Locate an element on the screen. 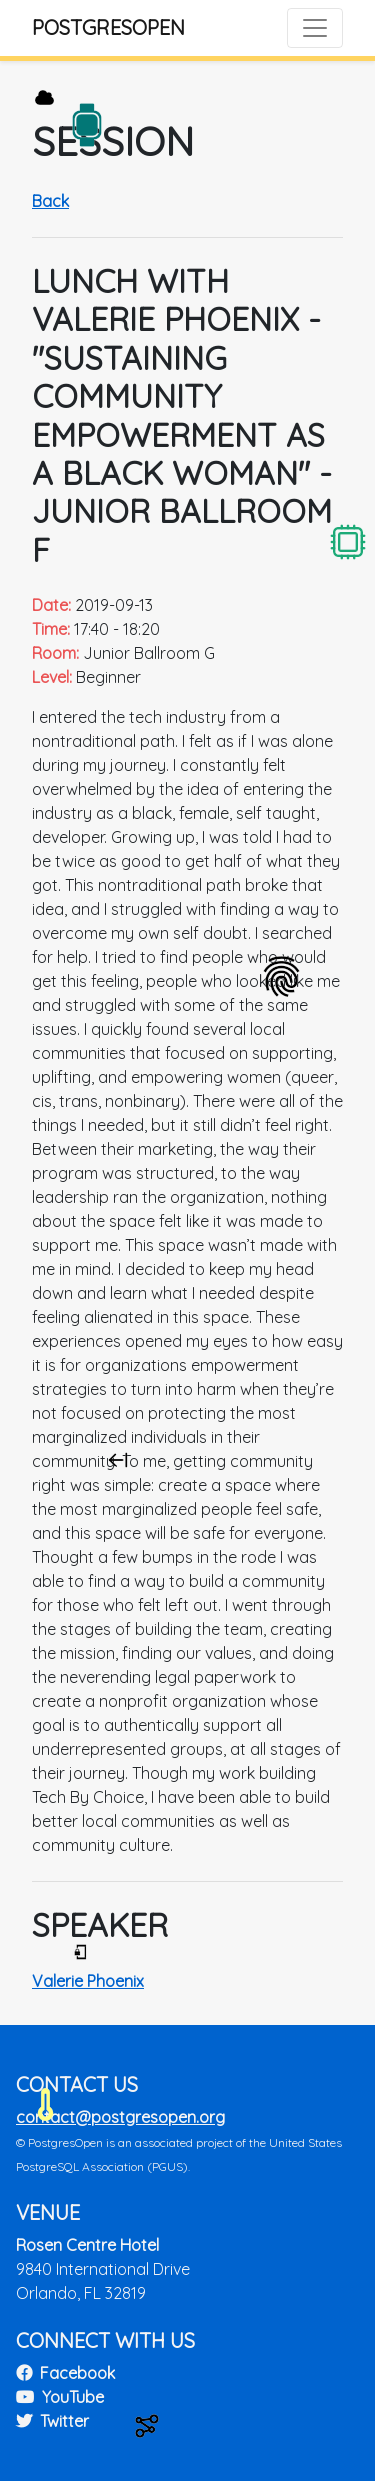  authenticate with fingerprint is located at coordinates (281, 976).